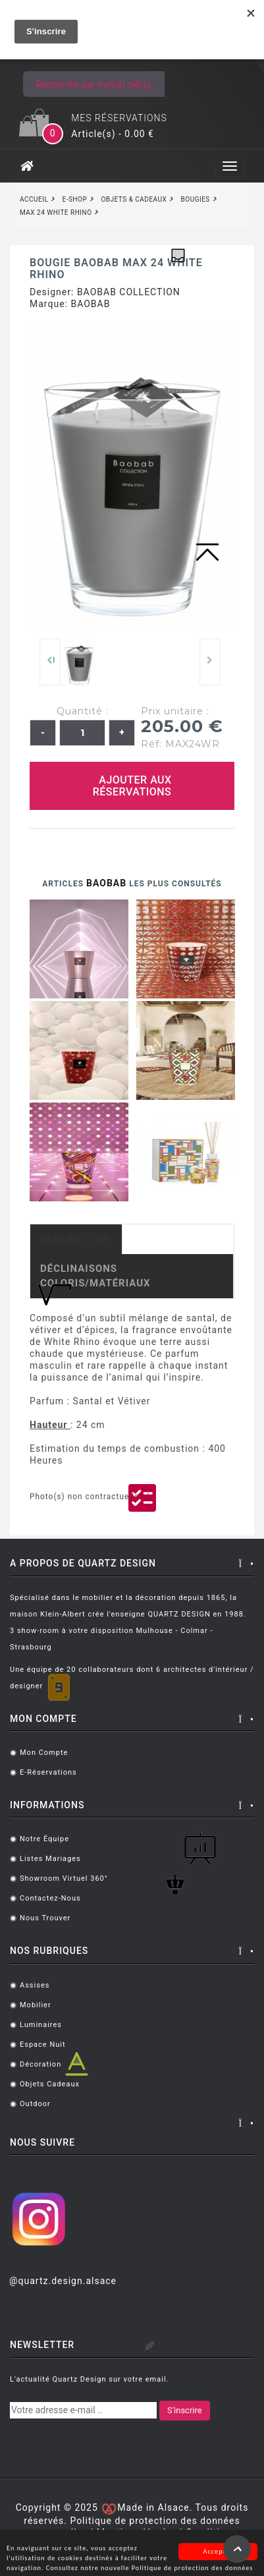 Image resolution: width=264 pixels, height=2576 pixels. Describe the element at coordinates (59, 655) in the screenshot. I see `indicates weak cellular network signal` at that location.